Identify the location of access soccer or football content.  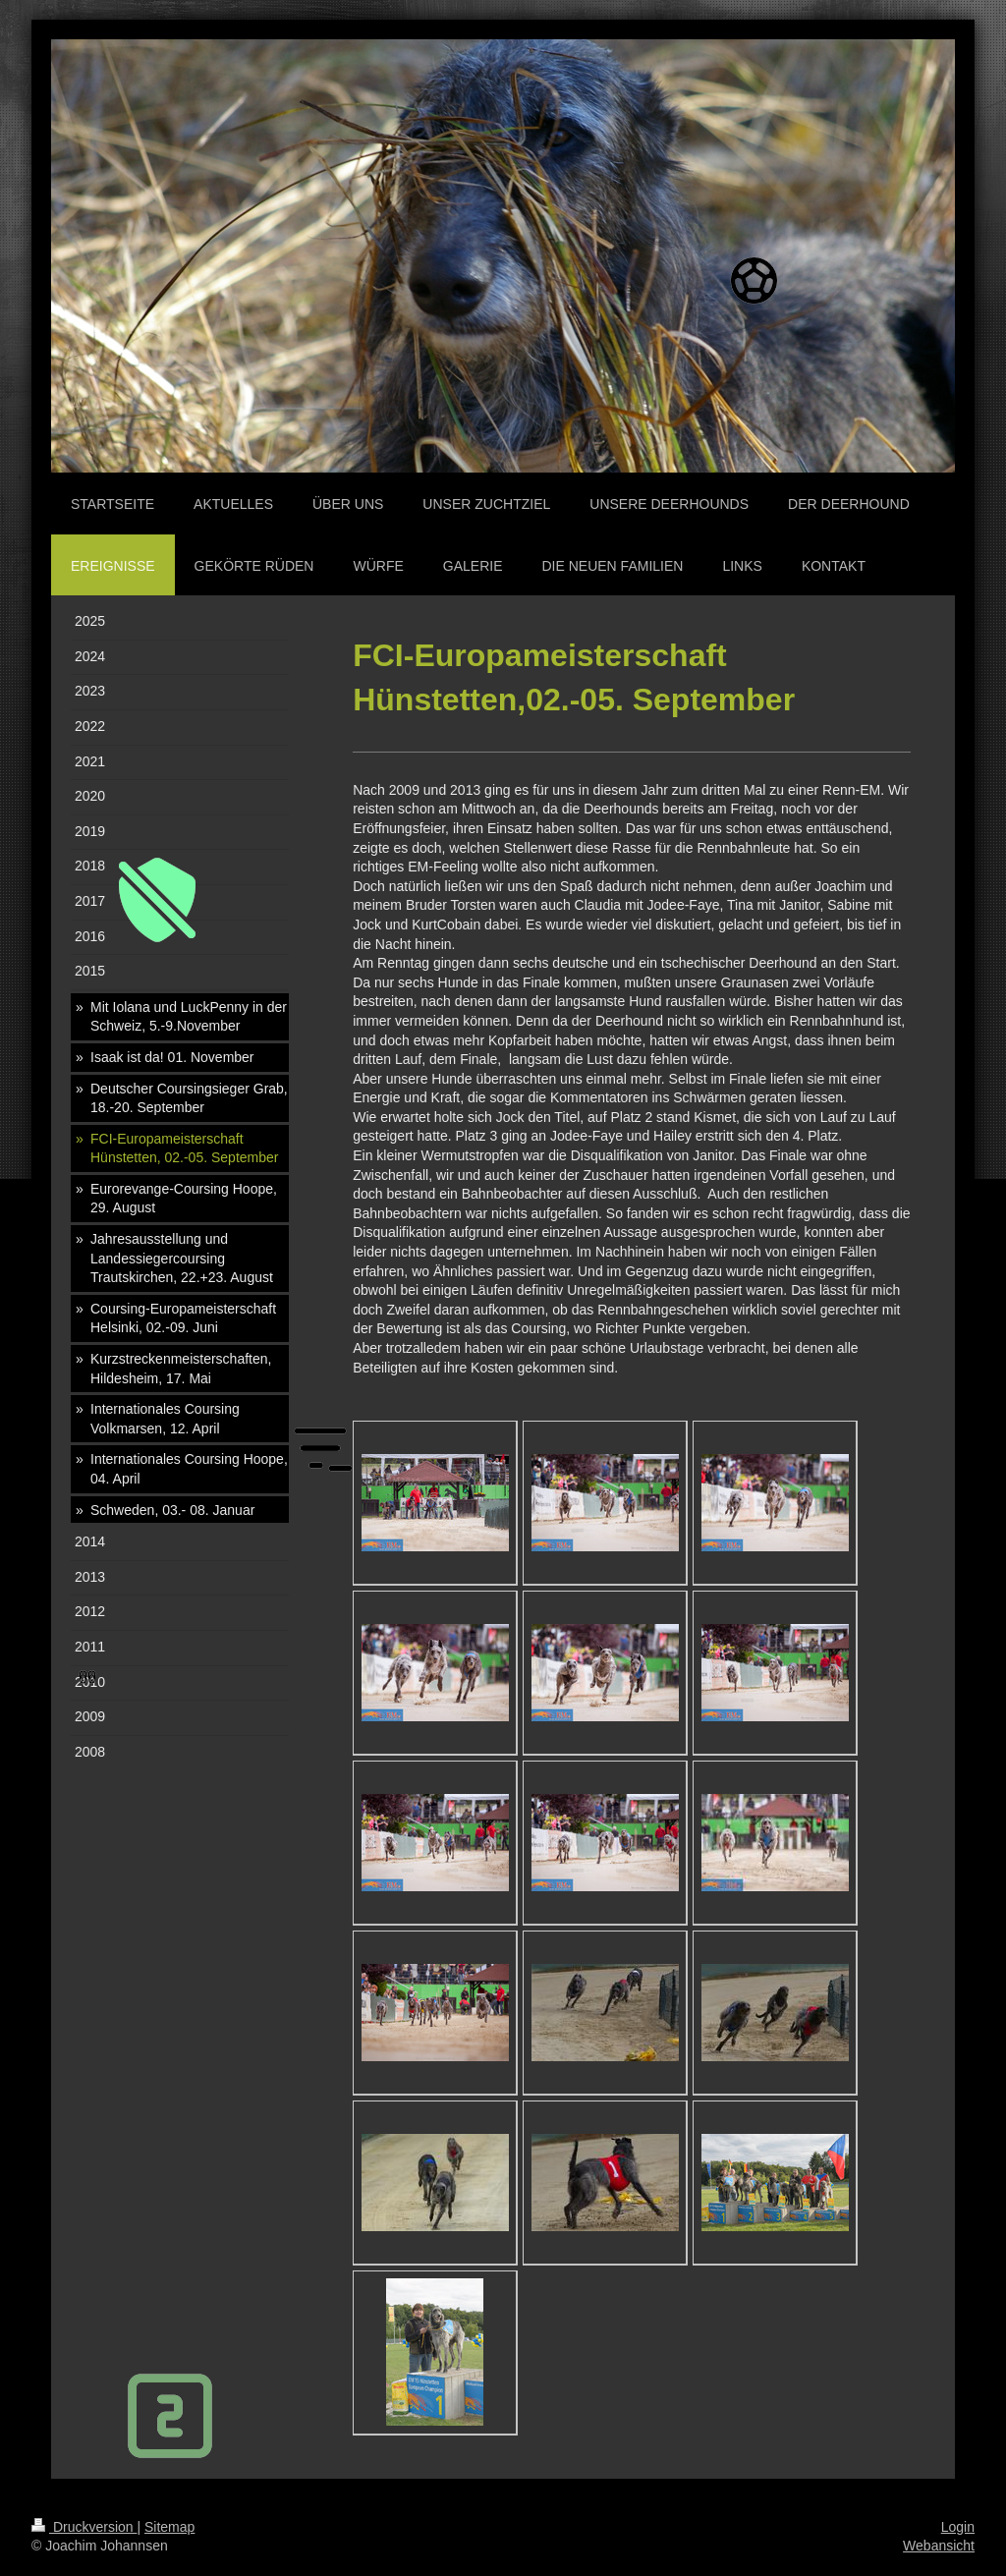
(754, 280).